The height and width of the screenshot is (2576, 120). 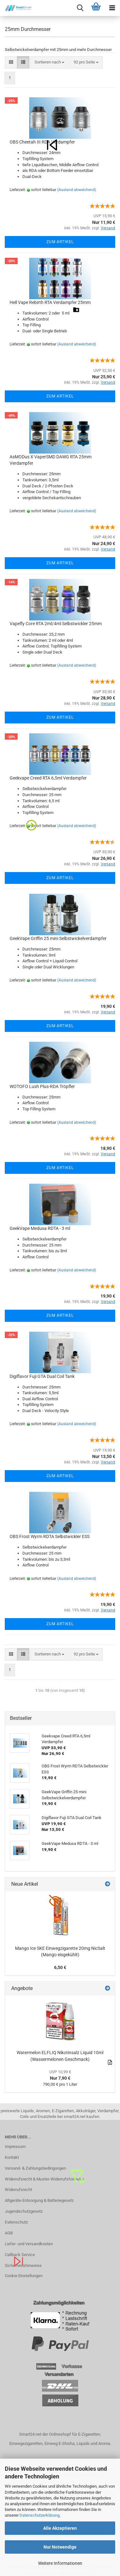 What do you see at coordinates (110, 2062) in the screenshot?
I see `create a new file` at bounding box center [110, 2062].